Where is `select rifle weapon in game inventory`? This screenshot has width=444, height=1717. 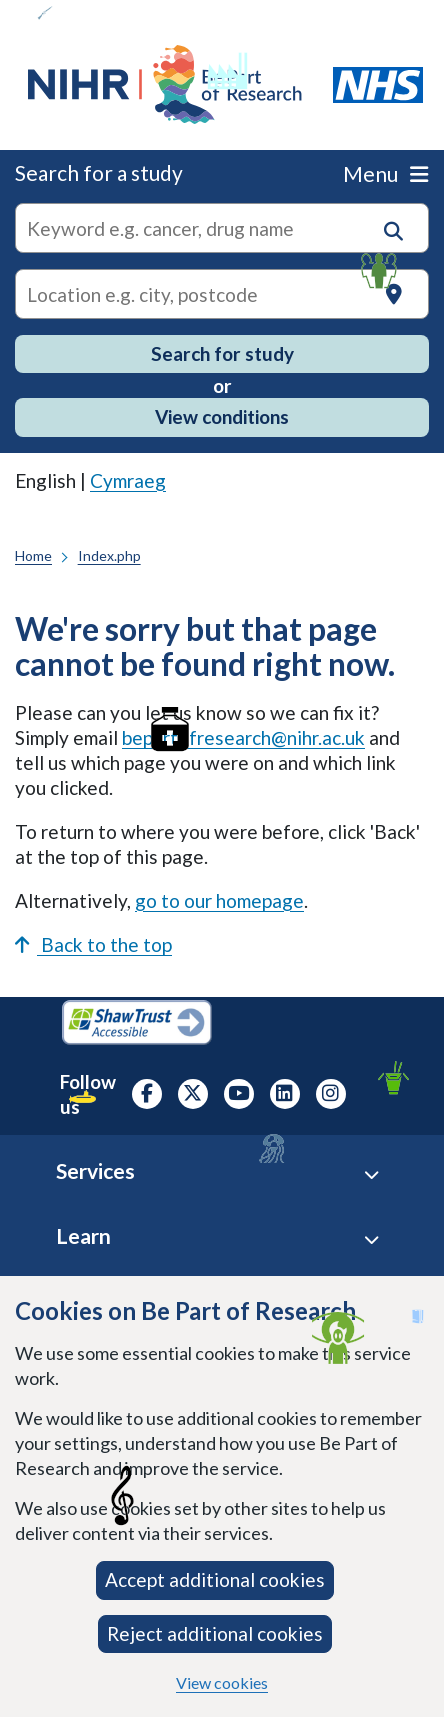
select rifle weapon in game inventory is located at coordinates (45, 13).